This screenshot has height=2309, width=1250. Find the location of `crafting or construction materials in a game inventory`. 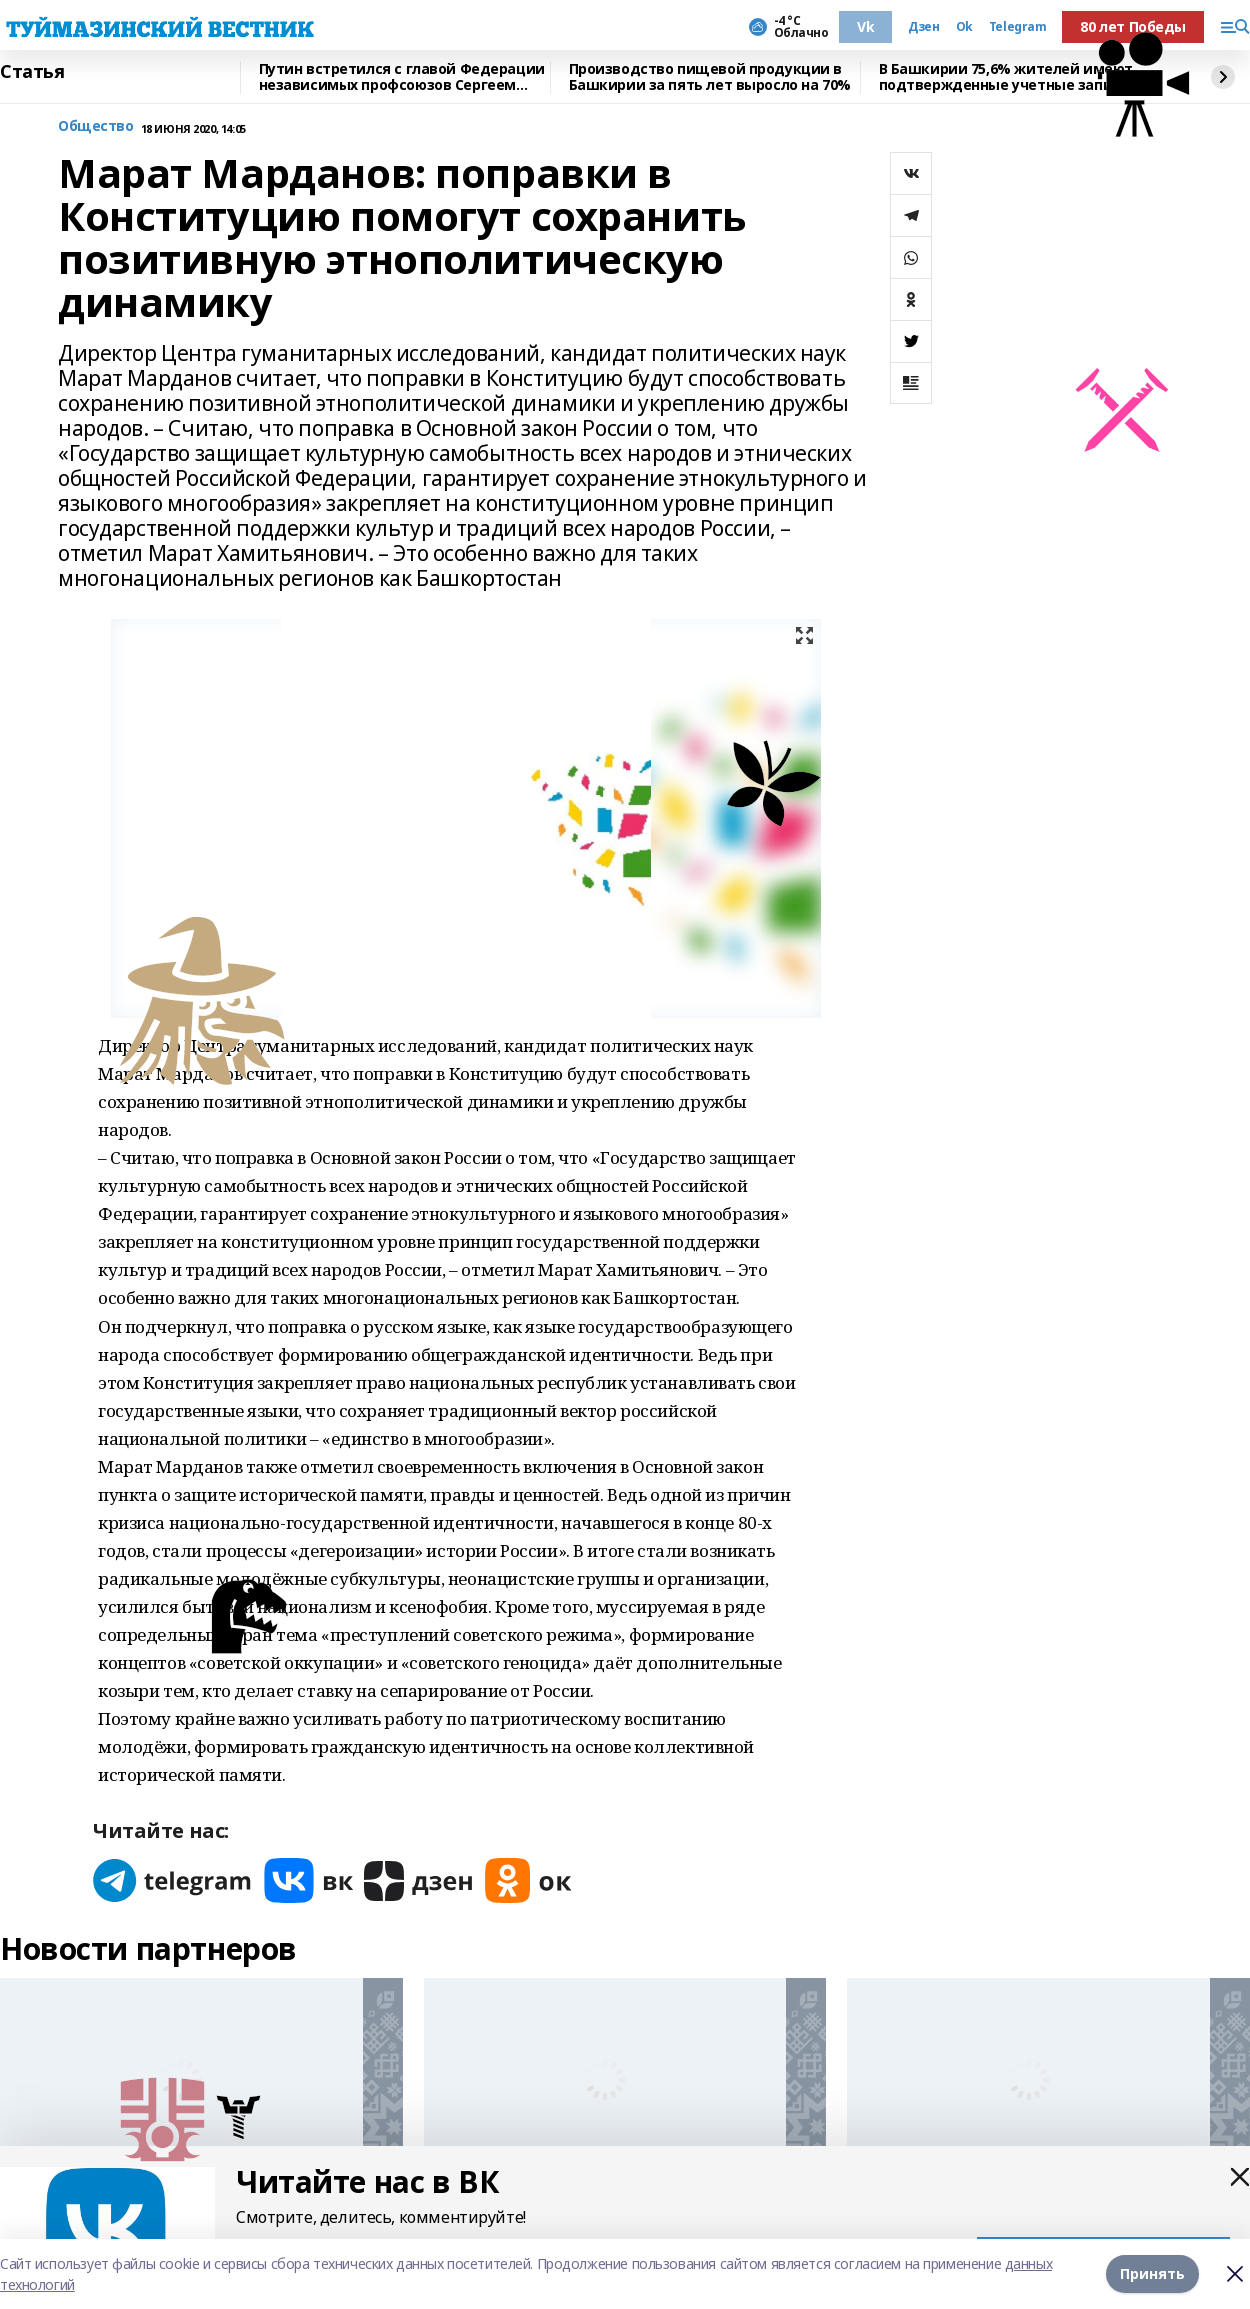

crafting or construction materials in a game inventory is located at coordinates (1122, 409).